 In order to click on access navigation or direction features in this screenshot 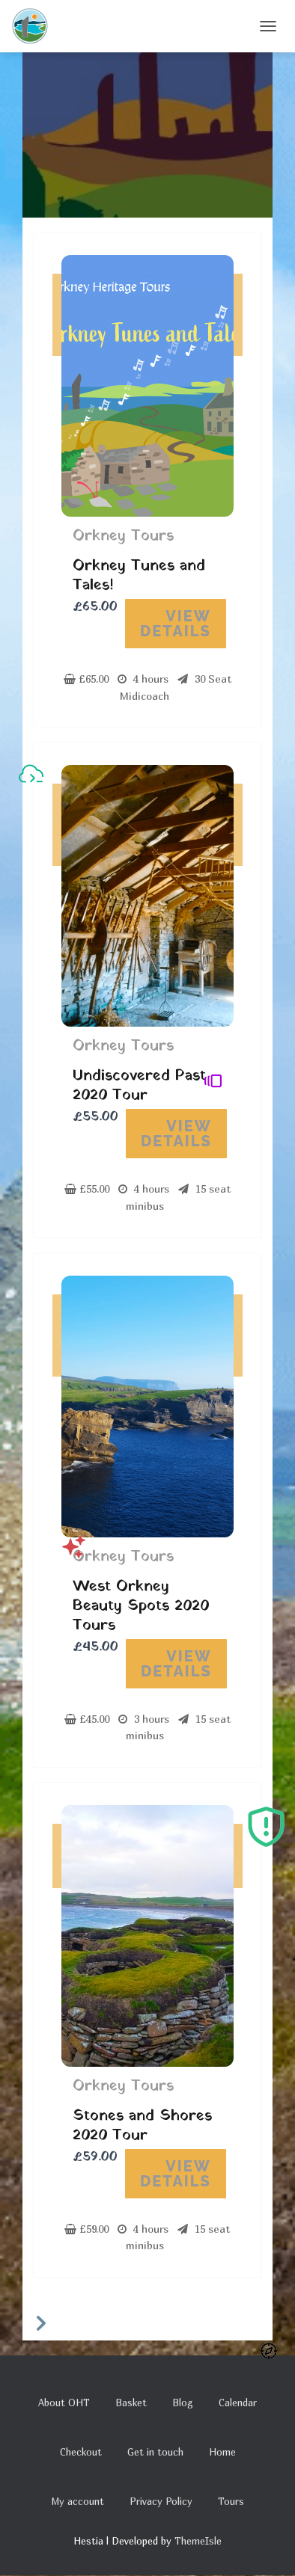, I will do `click(269, 2351)`.